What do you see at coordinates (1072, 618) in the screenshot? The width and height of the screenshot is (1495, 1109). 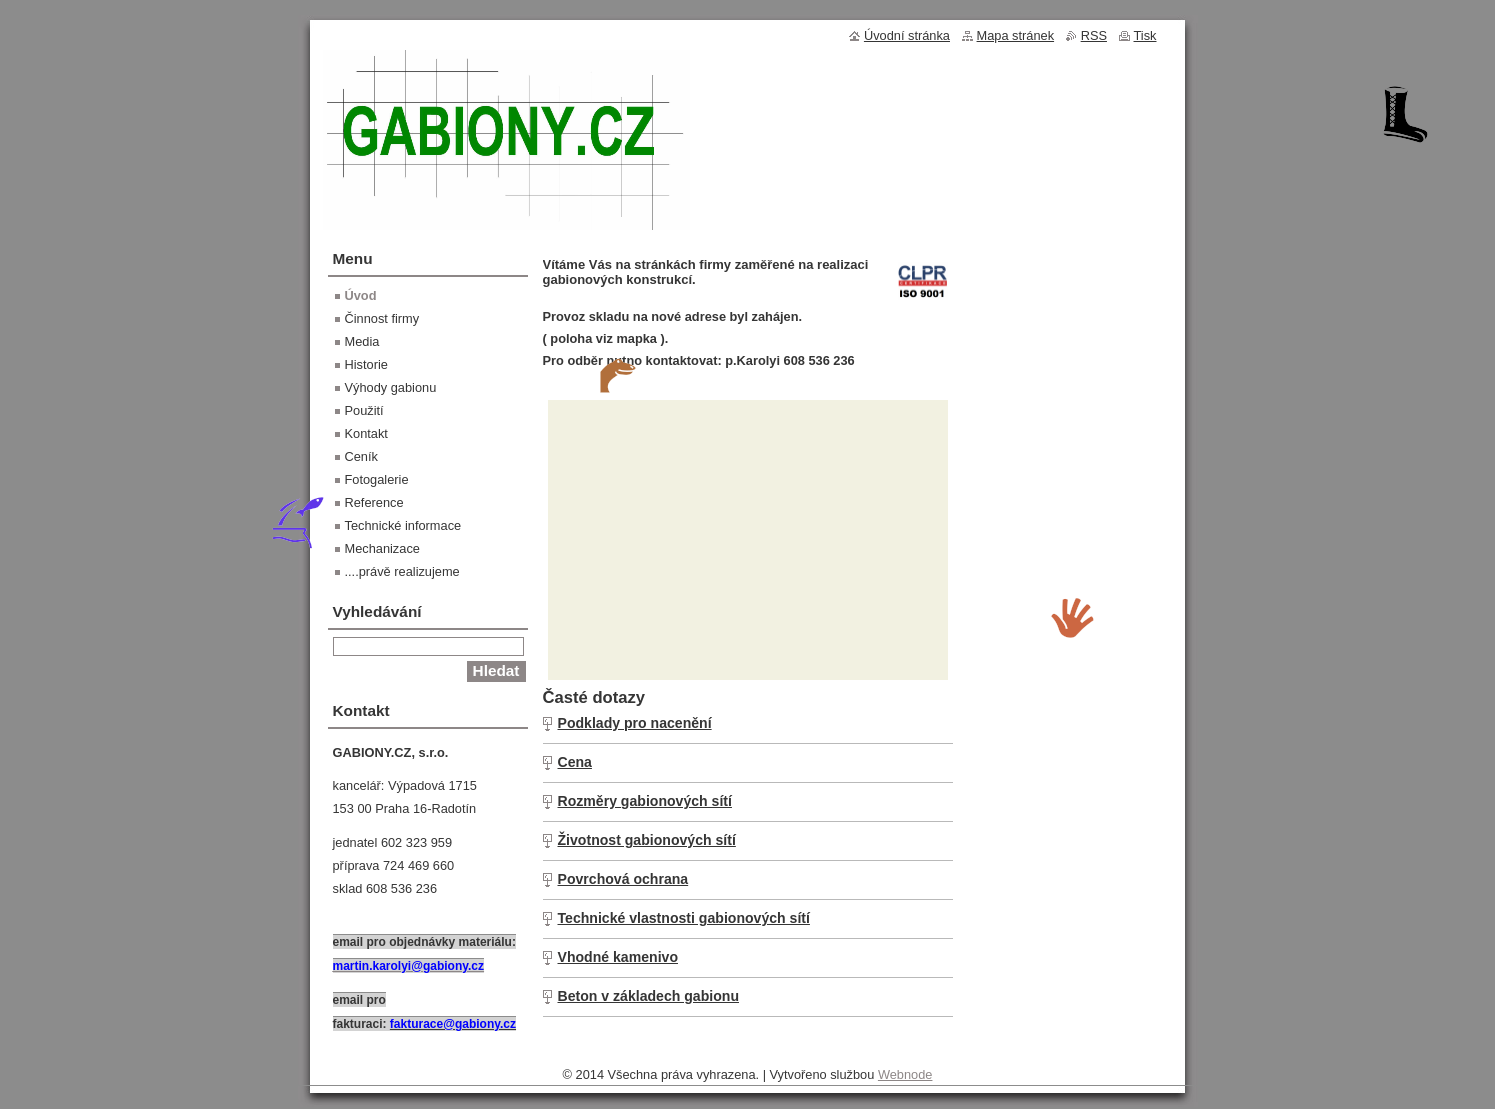 I see `raise your hand to ask a question` at bounding box center [1072, 618].